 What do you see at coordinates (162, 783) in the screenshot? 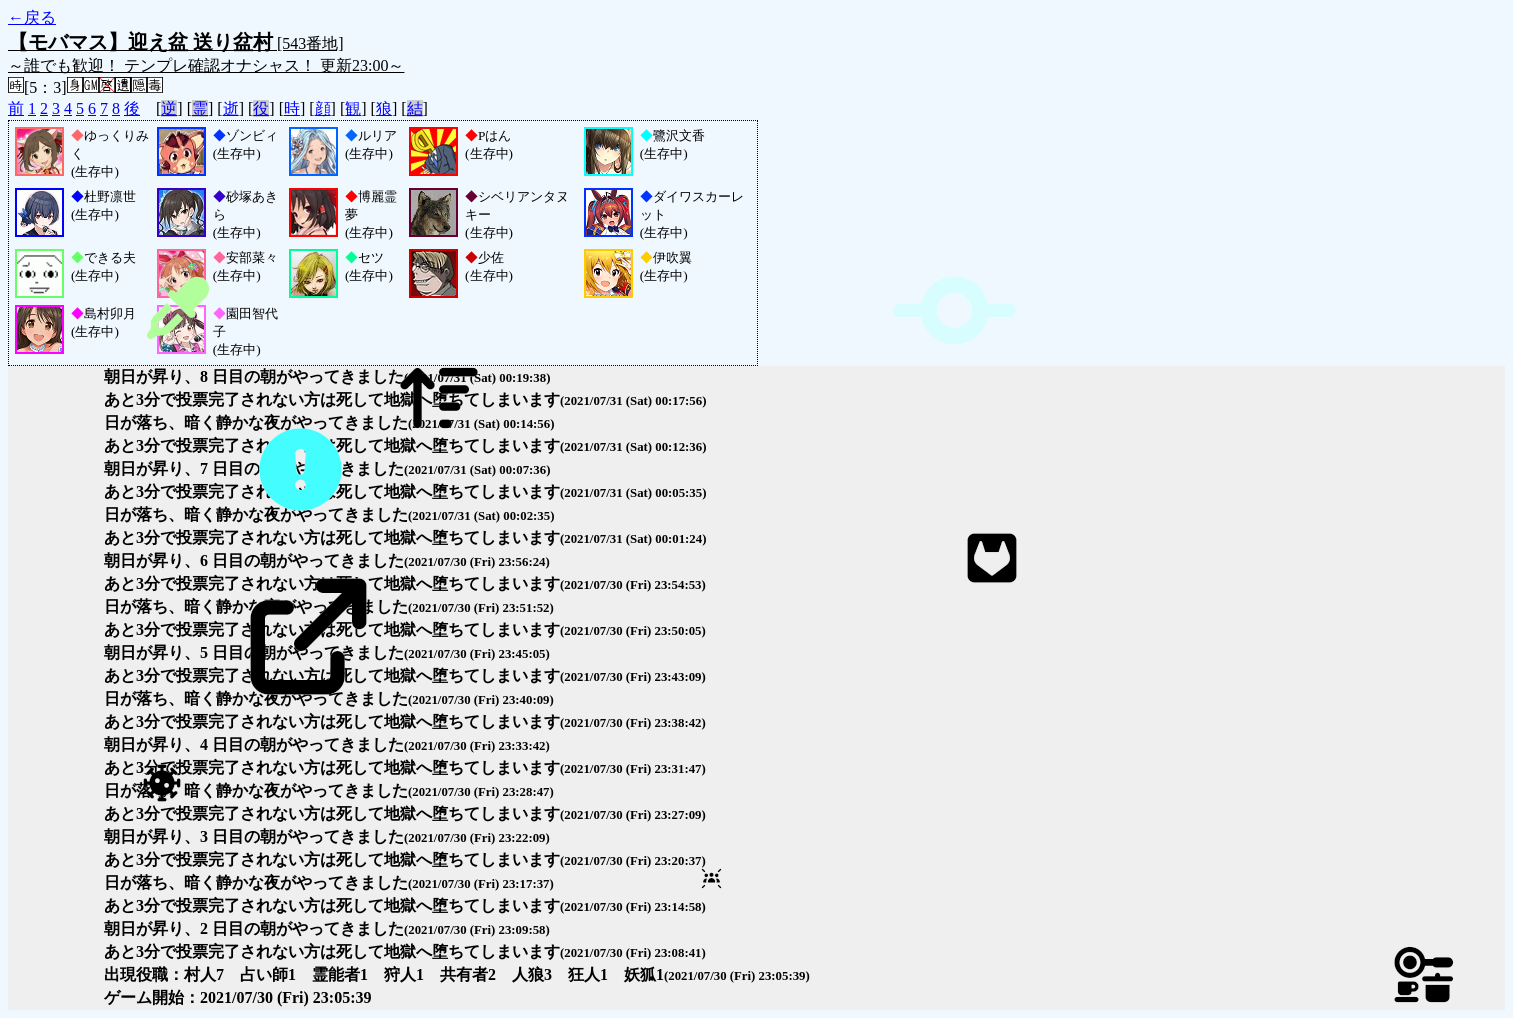
I see `indicates covid-19 related information or resources` at bounding box center [162, 783].